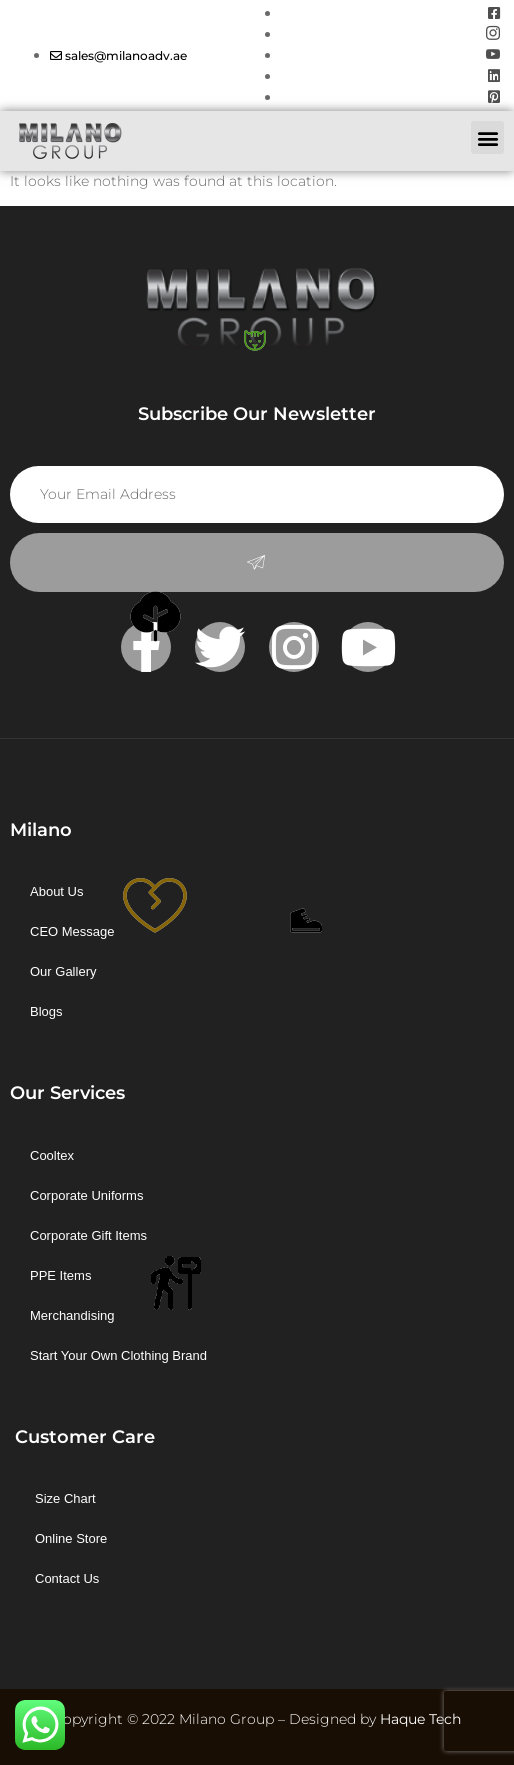 Image resolution: width=514 pixels, height=1765 pixels. I want to click on access footwear or shoe products, so click(304, 921).